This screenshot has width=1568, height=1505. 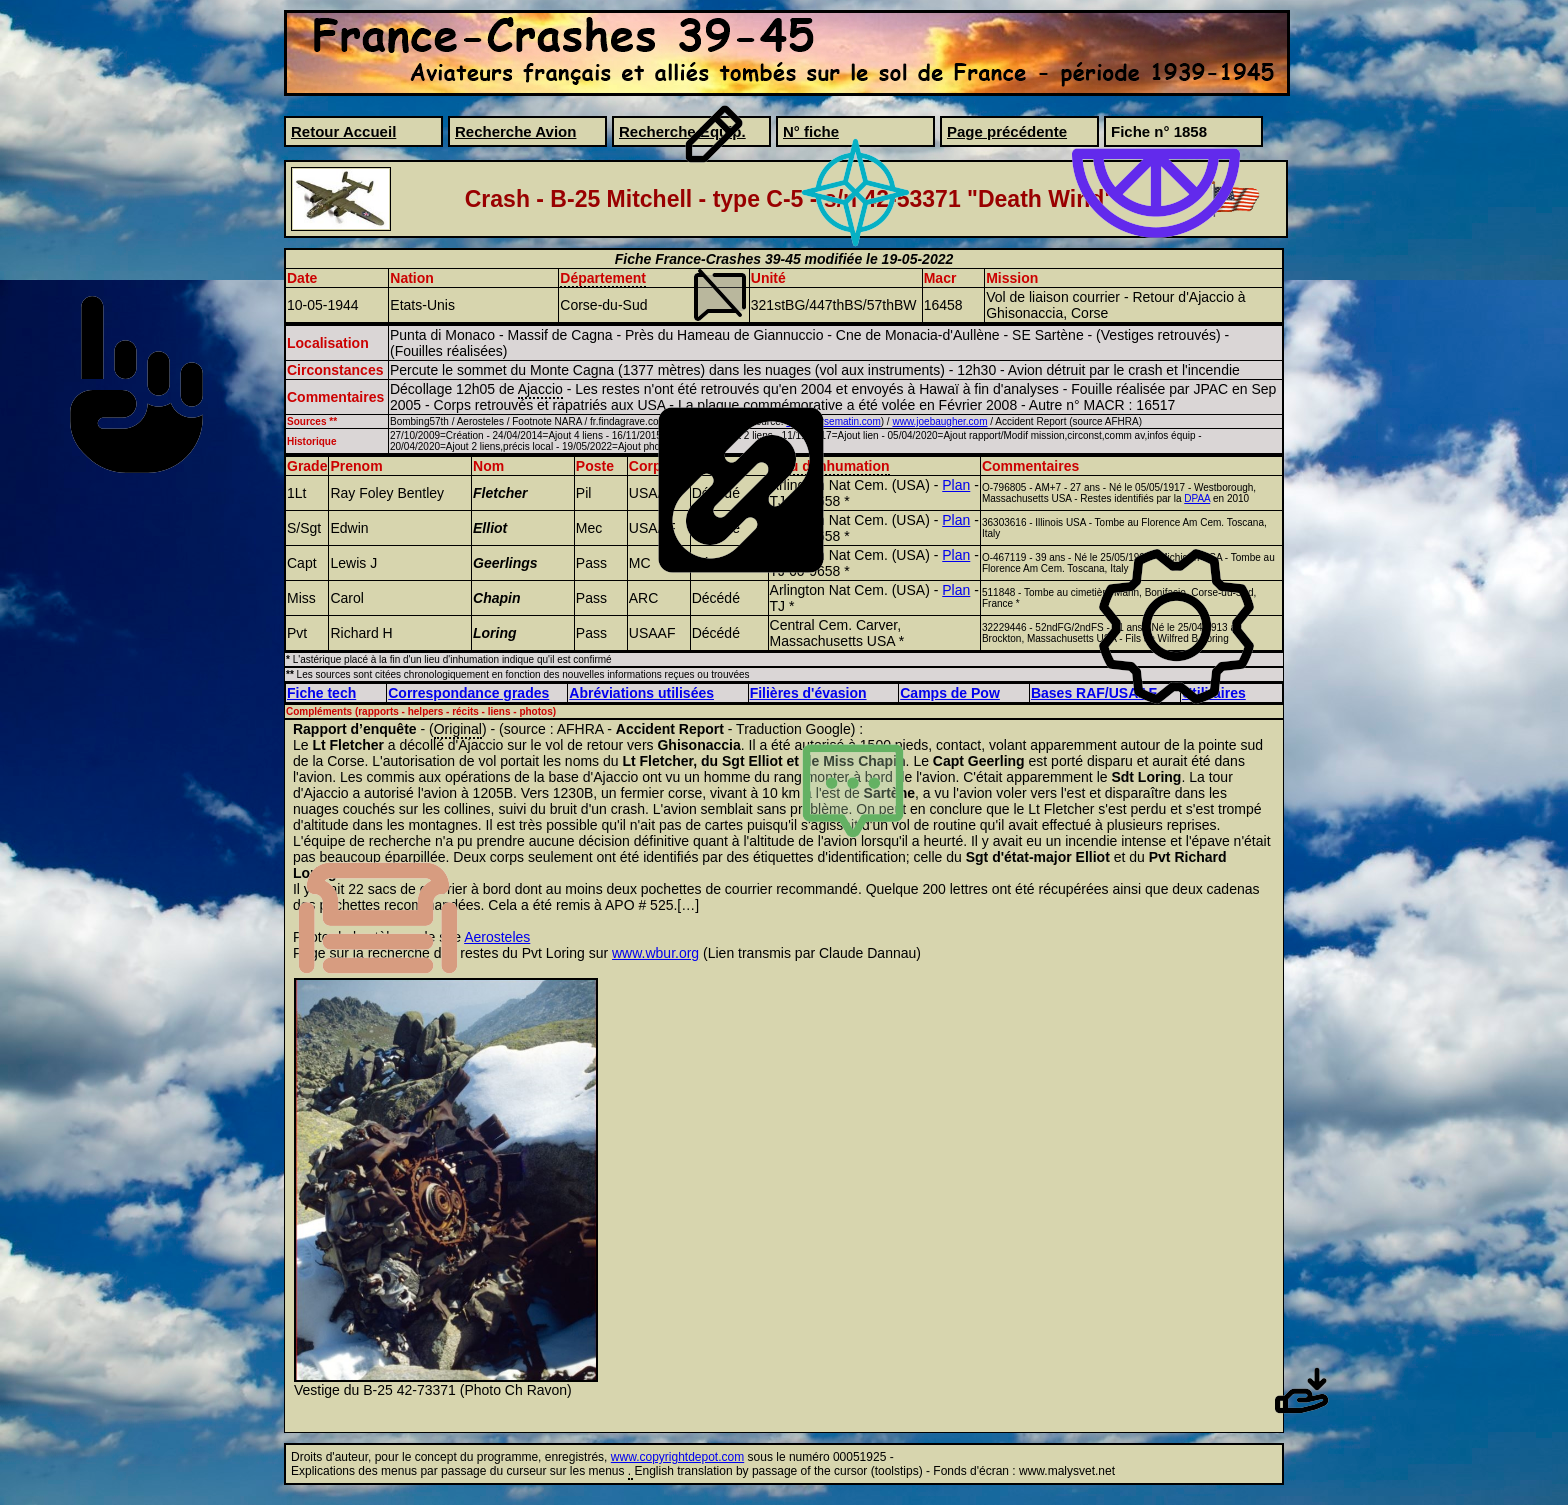 What do you see at coordinates (720, 293) in the screenshot?
I see `mute or disable chat notifications` at bounding box center [720, 293].